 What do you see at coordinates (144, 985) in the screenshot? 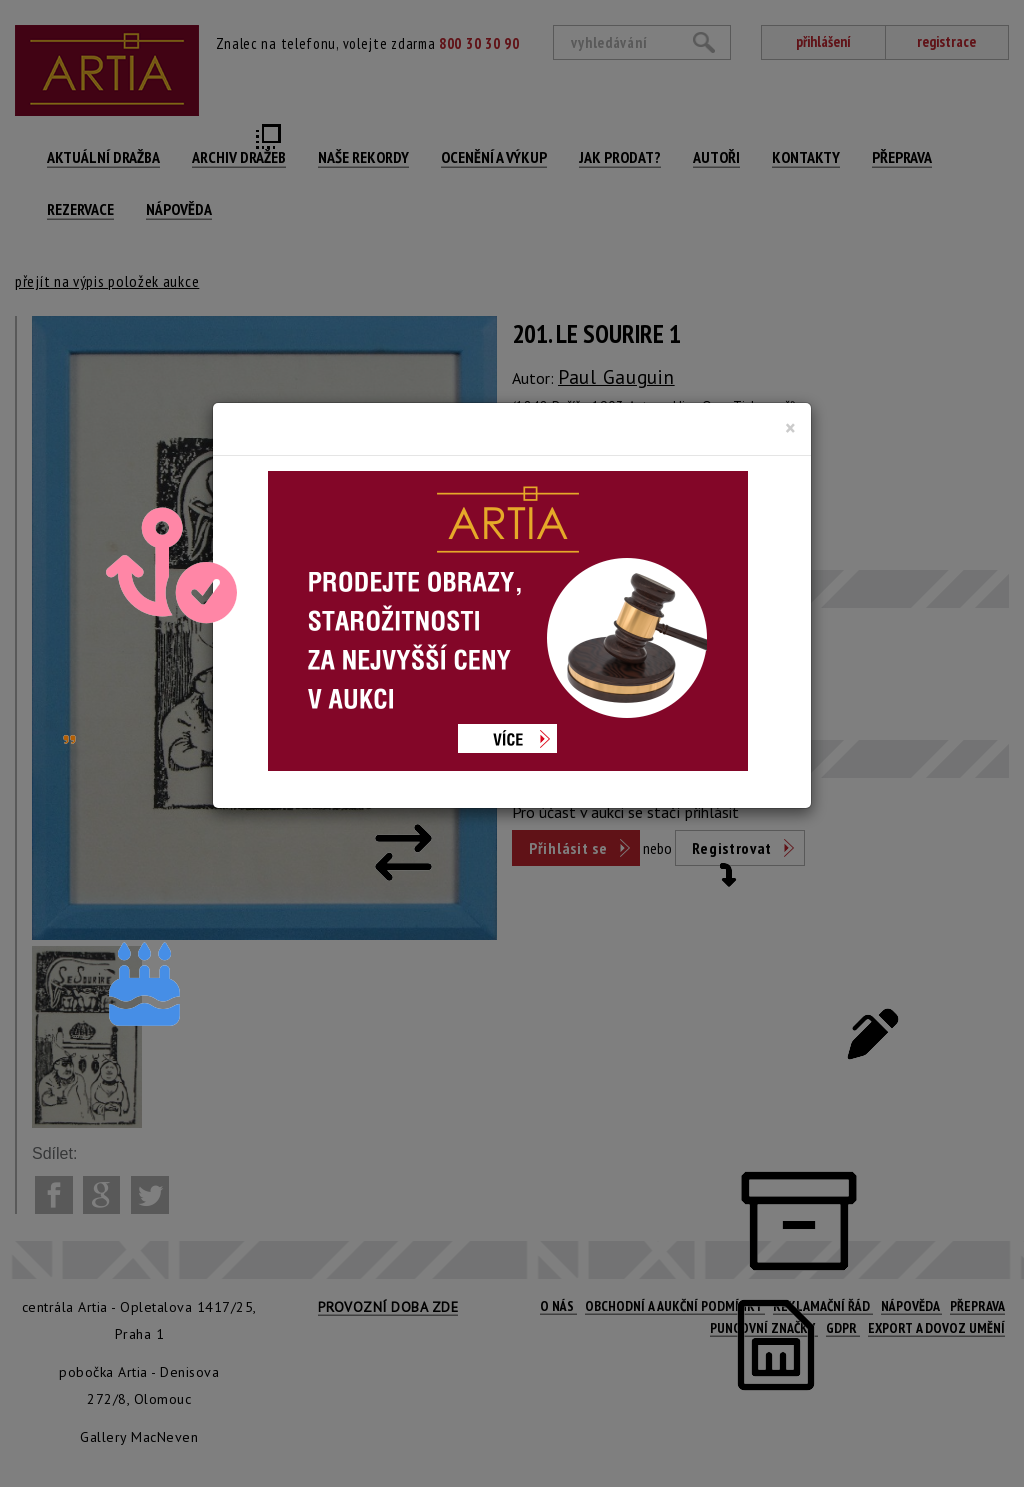
I see `view birthday or celebration reminders` at bounding box center [144, 985].